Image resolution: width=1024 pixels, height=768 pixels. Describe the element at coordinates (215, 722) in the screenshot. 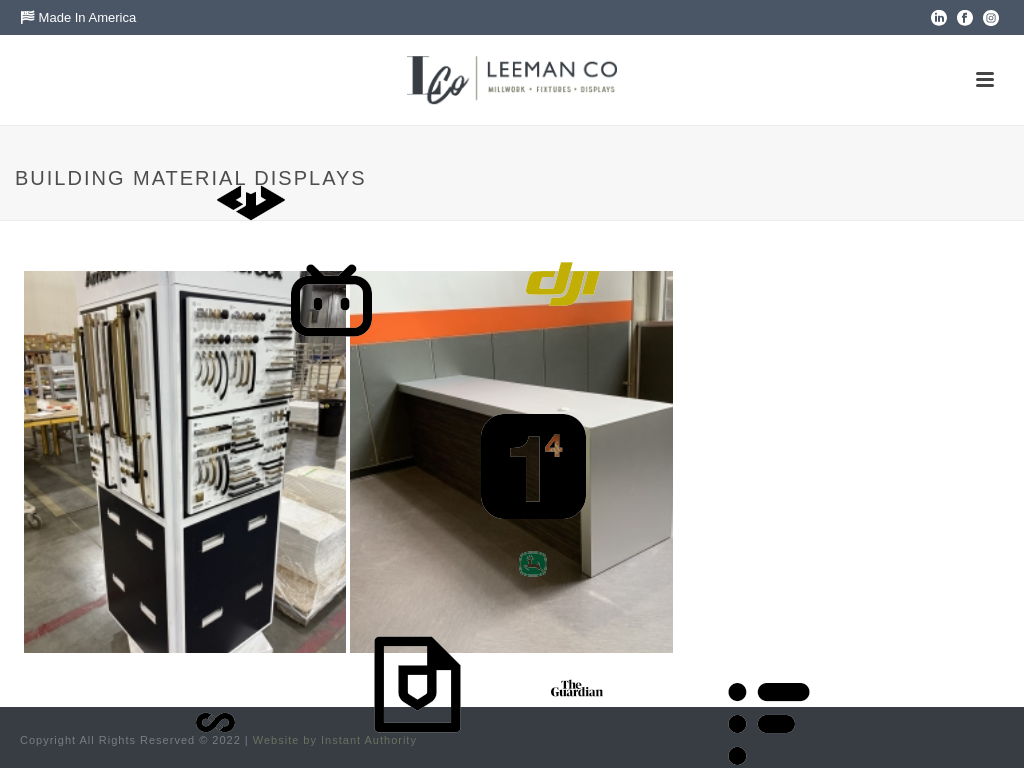

I see `open Apache Superset data visualization platform` at that location.